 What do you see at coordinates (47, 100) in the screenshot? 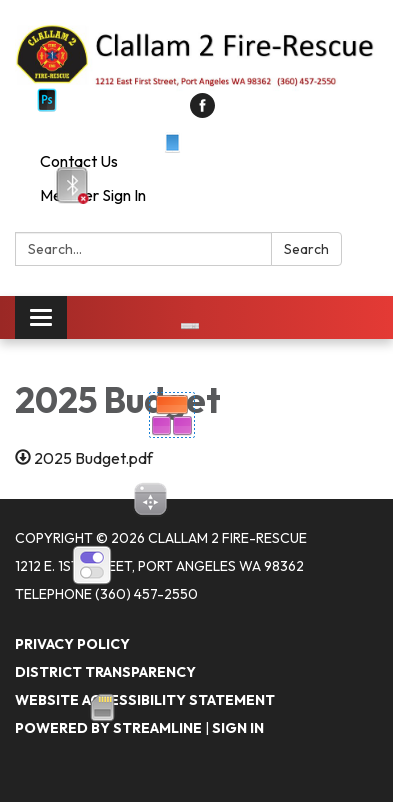
I see `adobe photoshop file type indicator` at bounding box center [47, 100].